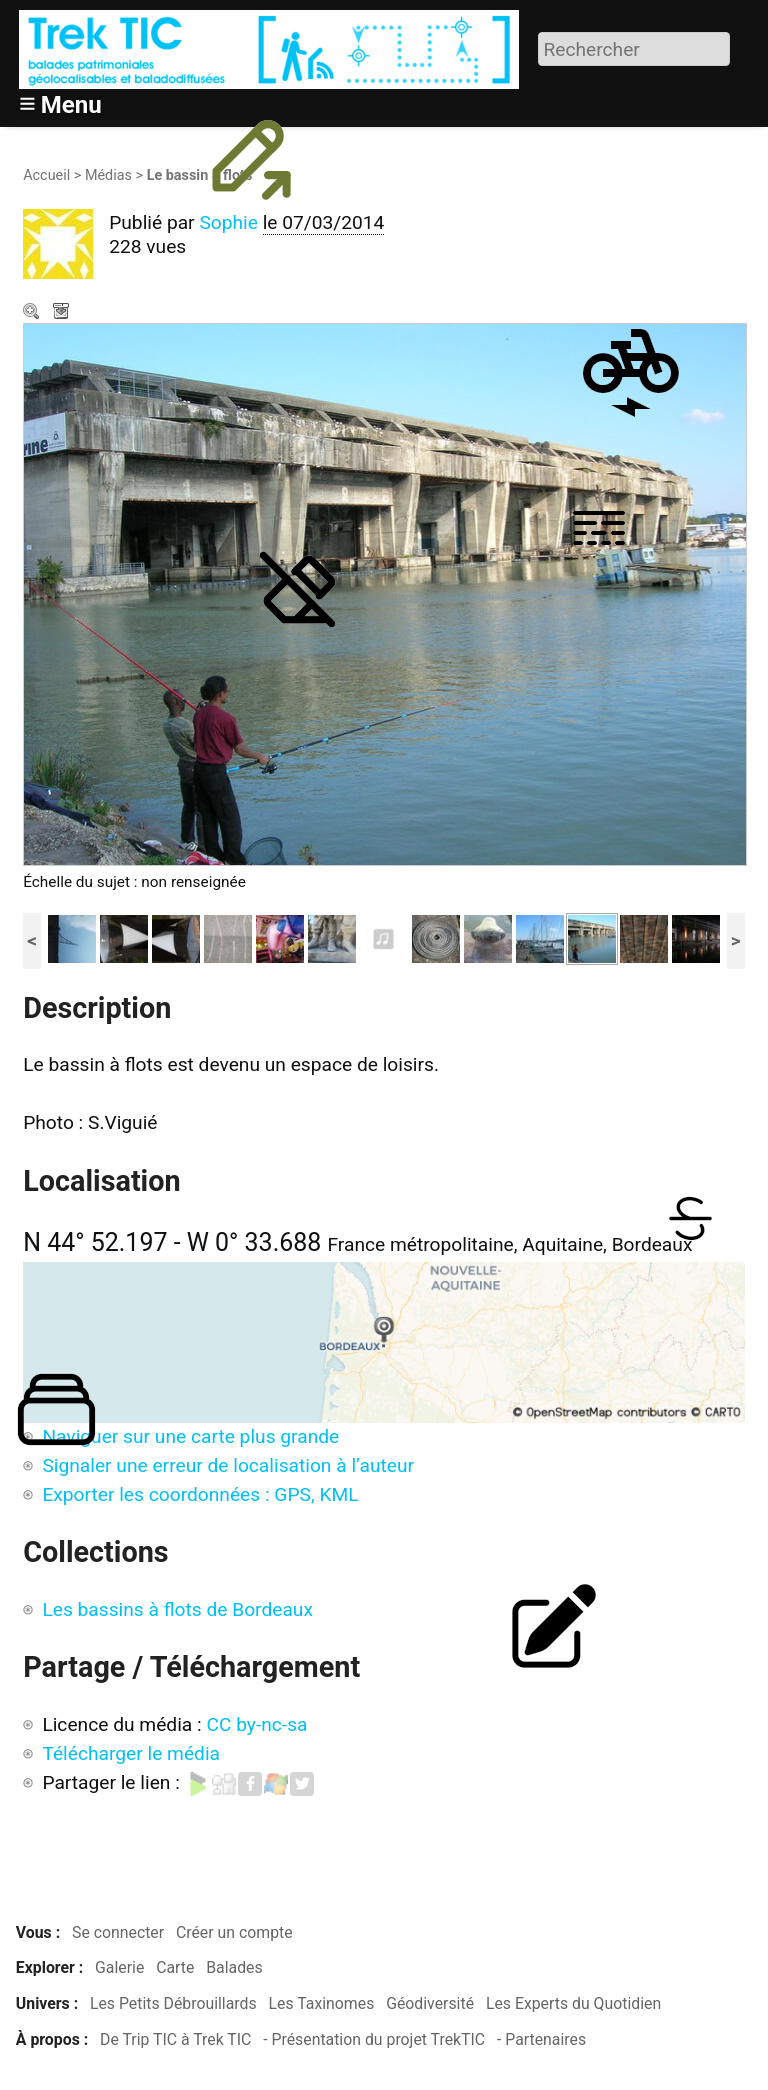  What do you see at coordinates (552, 1627) in the screenshot?
I see `edit or compose a new document` at bounding box center [552, 1627].